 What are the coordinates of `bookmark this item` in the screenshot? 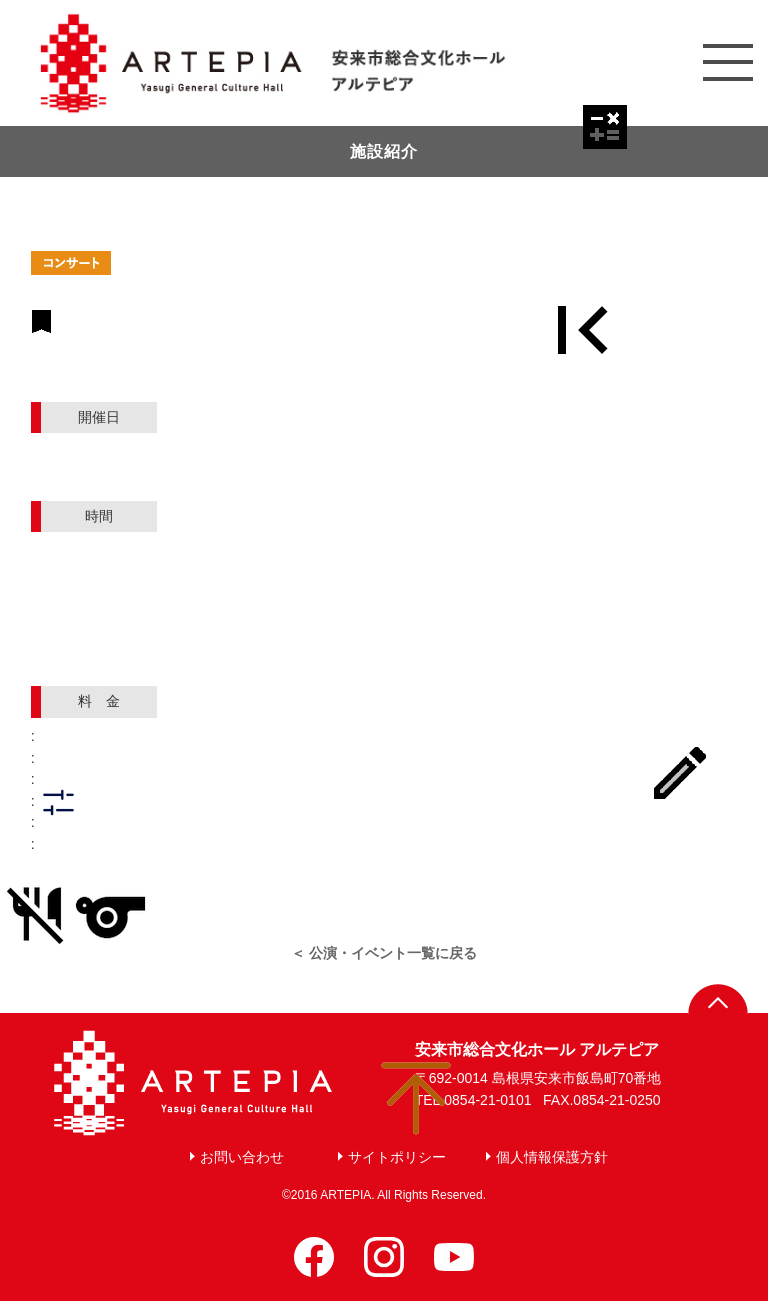 It's located at (41, 321).